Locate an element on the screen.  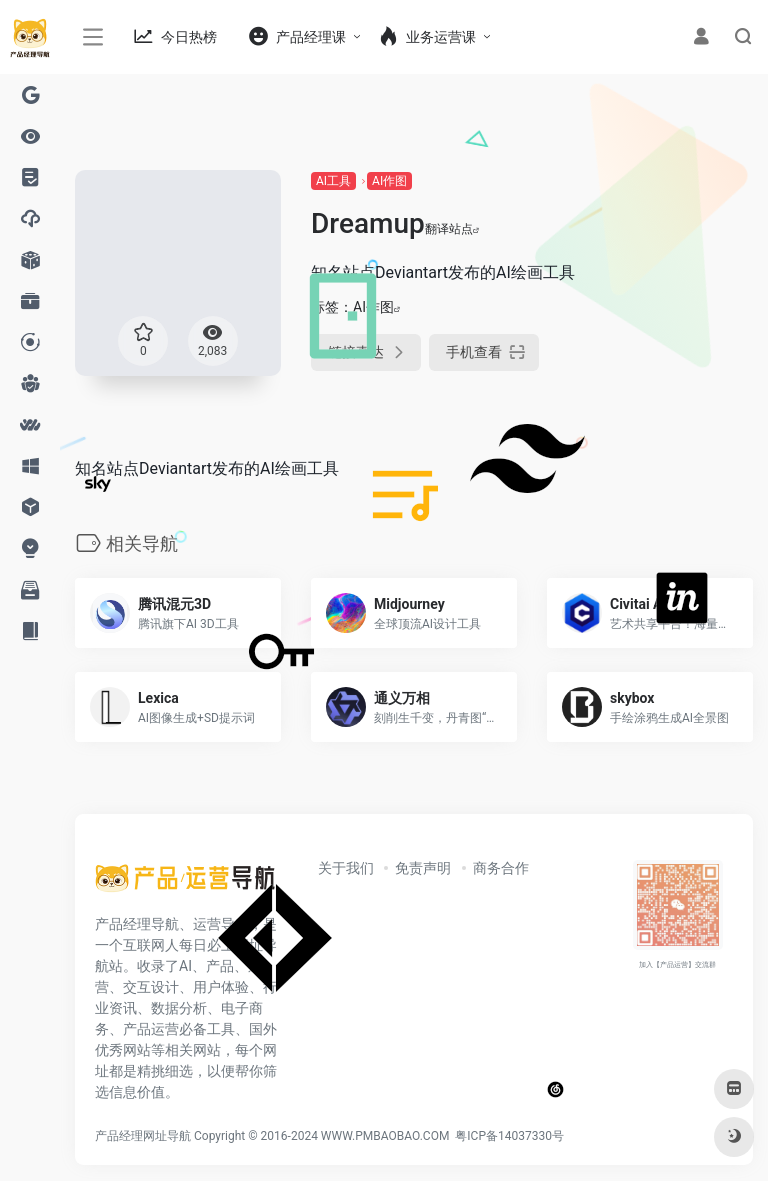
indicates code written in F# programming language is located at coordinates (275, 938).